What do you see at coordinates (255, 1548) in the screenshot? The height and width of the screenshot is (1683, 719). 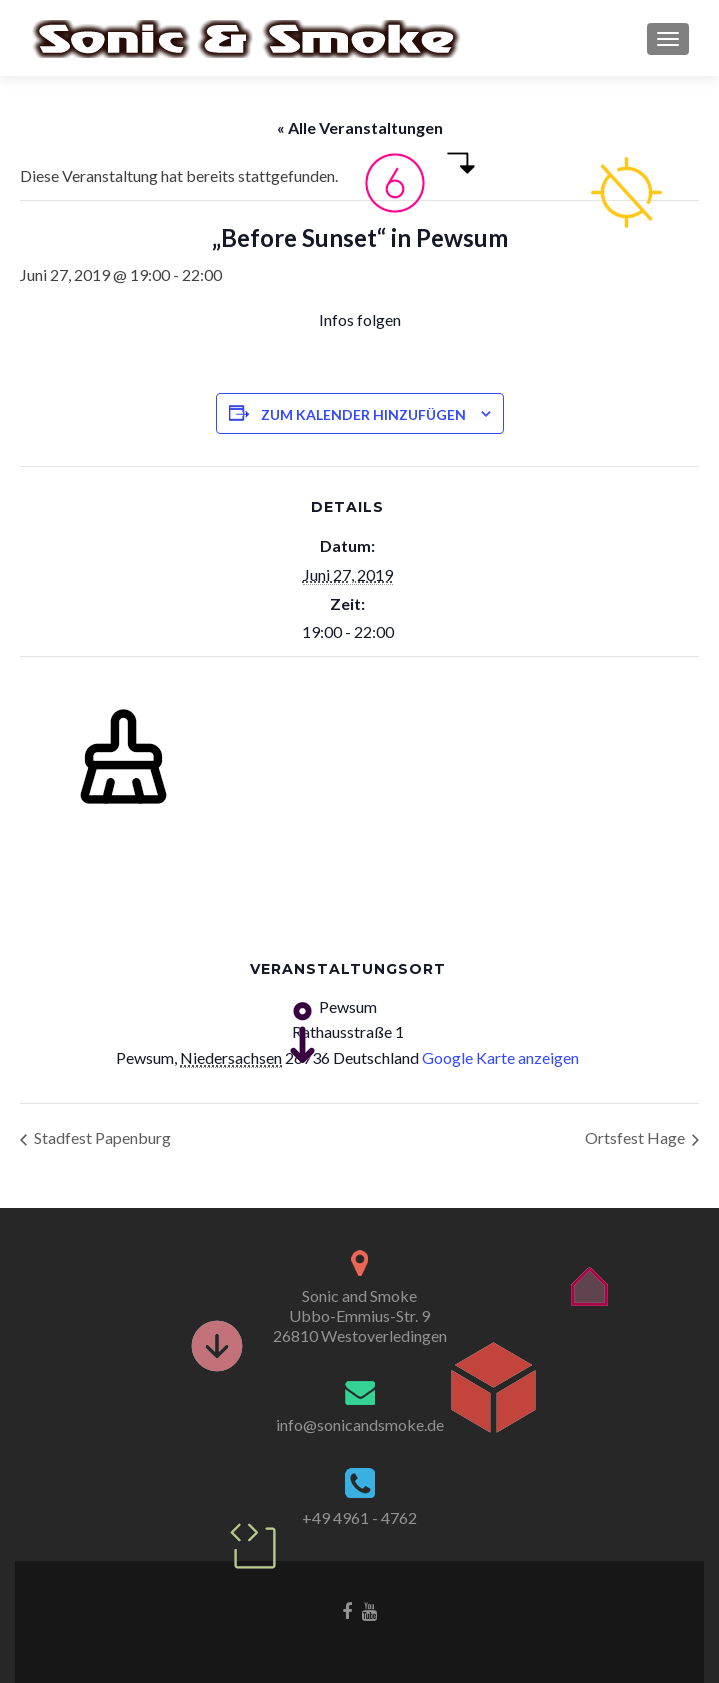 I see `insert a code block or snippet` at bounding box center [255, 1548].